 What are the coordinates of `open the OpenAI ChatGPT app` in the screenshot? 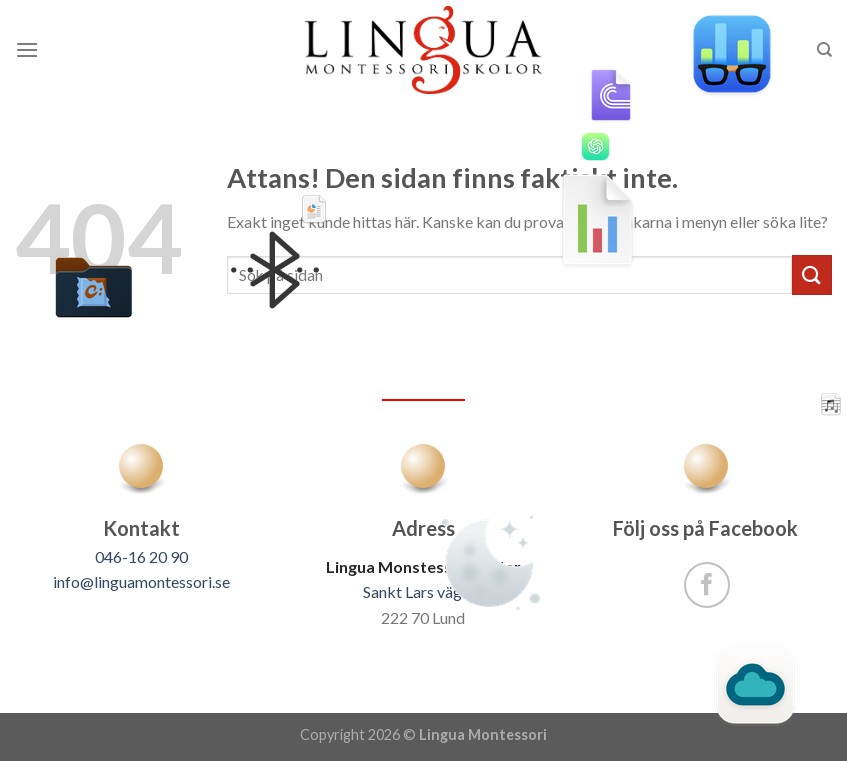 It's located at (595, 146).